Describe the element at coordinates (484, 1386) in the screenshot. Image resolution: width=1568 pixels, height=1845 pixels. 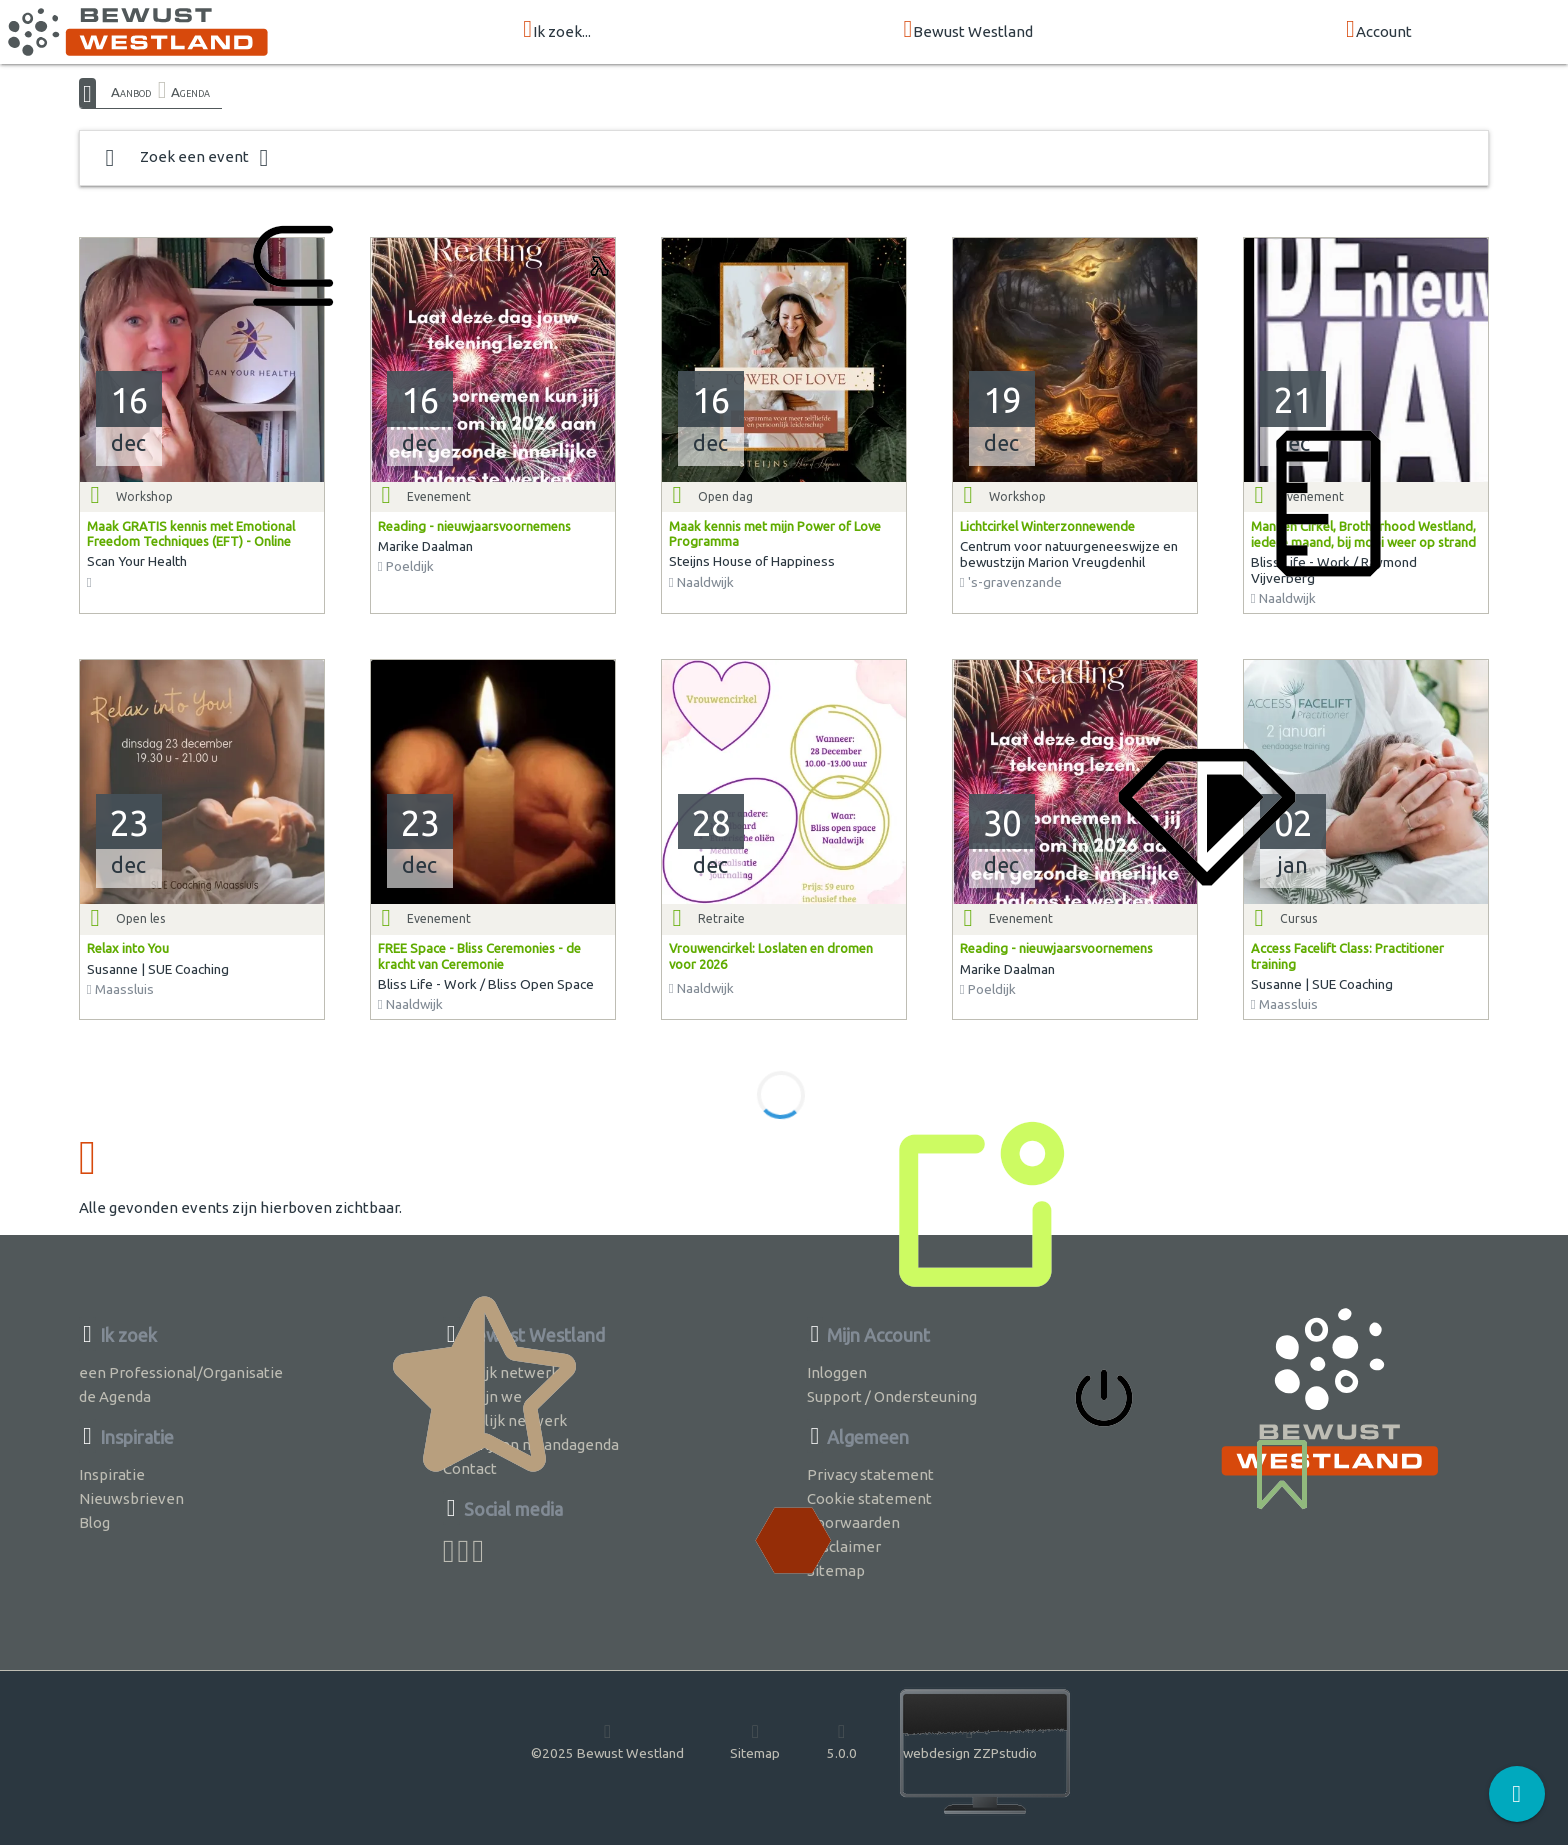
I see `indicates a partial or half rating` at that location.